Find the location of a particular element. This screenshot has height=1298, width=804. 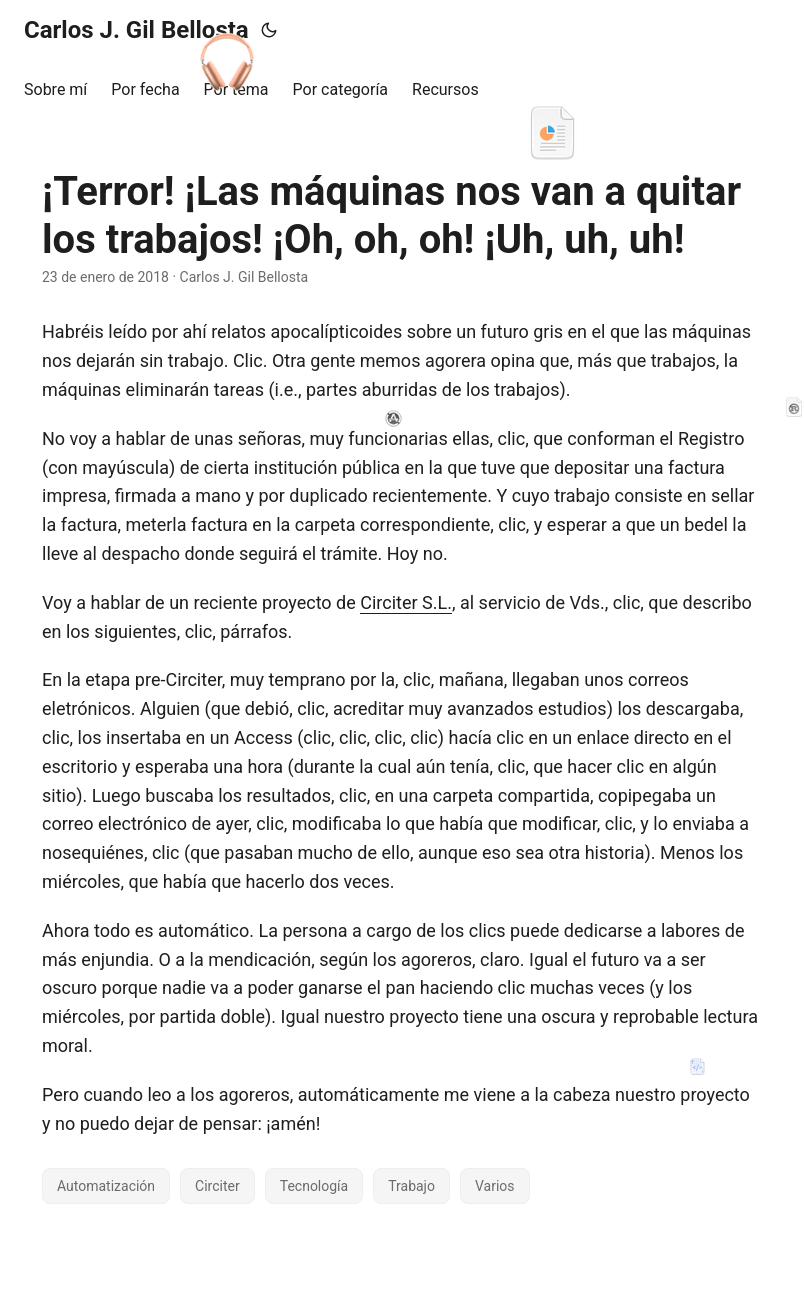

a rust programming language source file is located at coordinates (794, 407).